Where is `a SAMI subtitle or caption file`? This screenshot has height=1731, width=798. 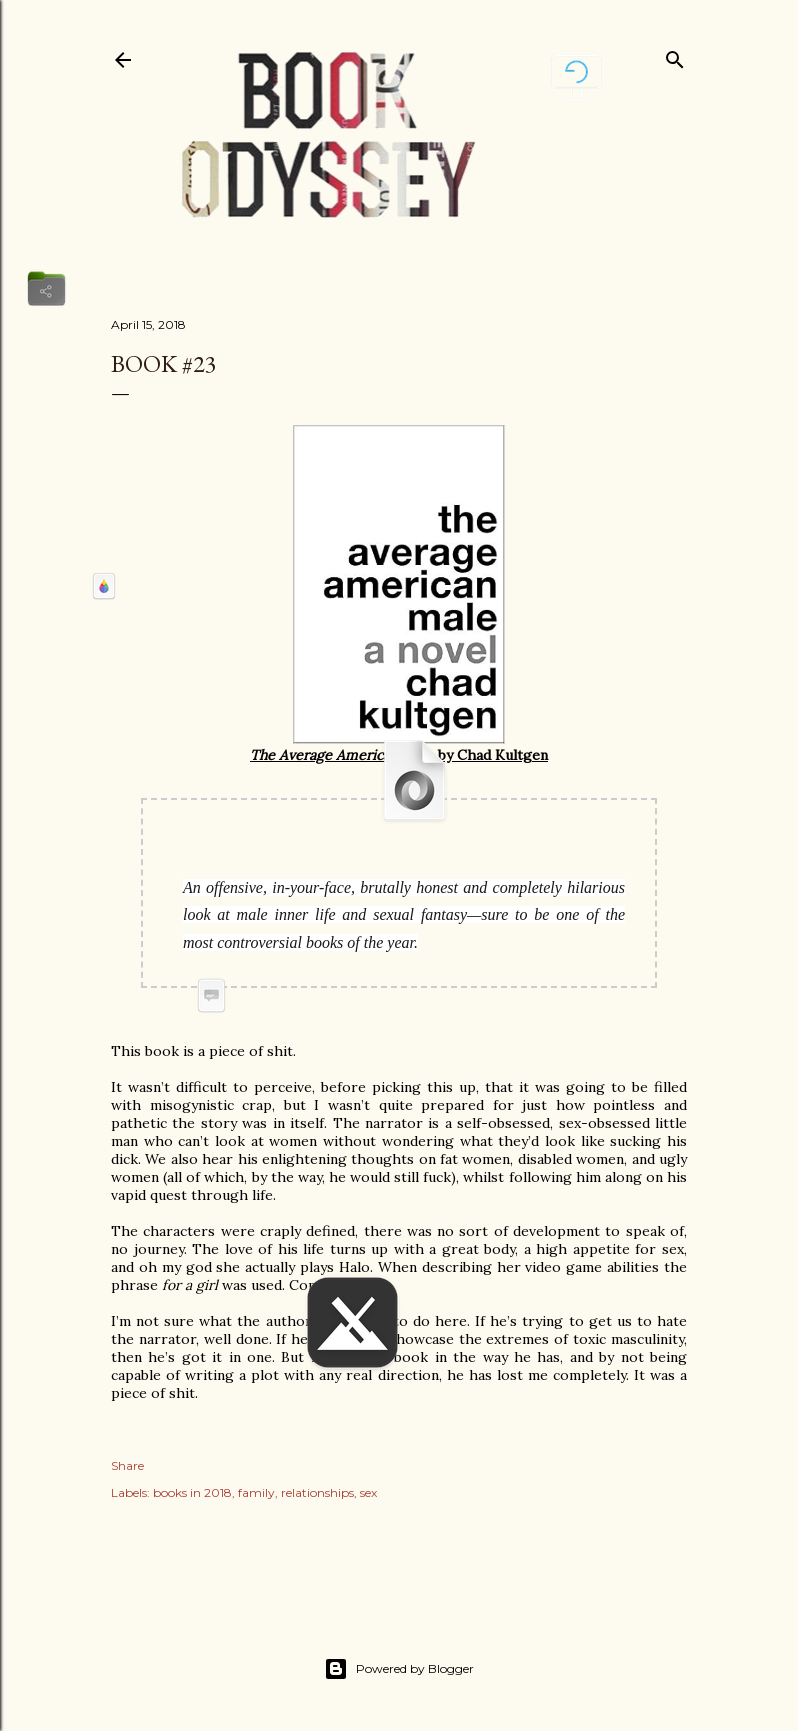
a SAMI subtitle or caption file is located at coordinates (211, 995).